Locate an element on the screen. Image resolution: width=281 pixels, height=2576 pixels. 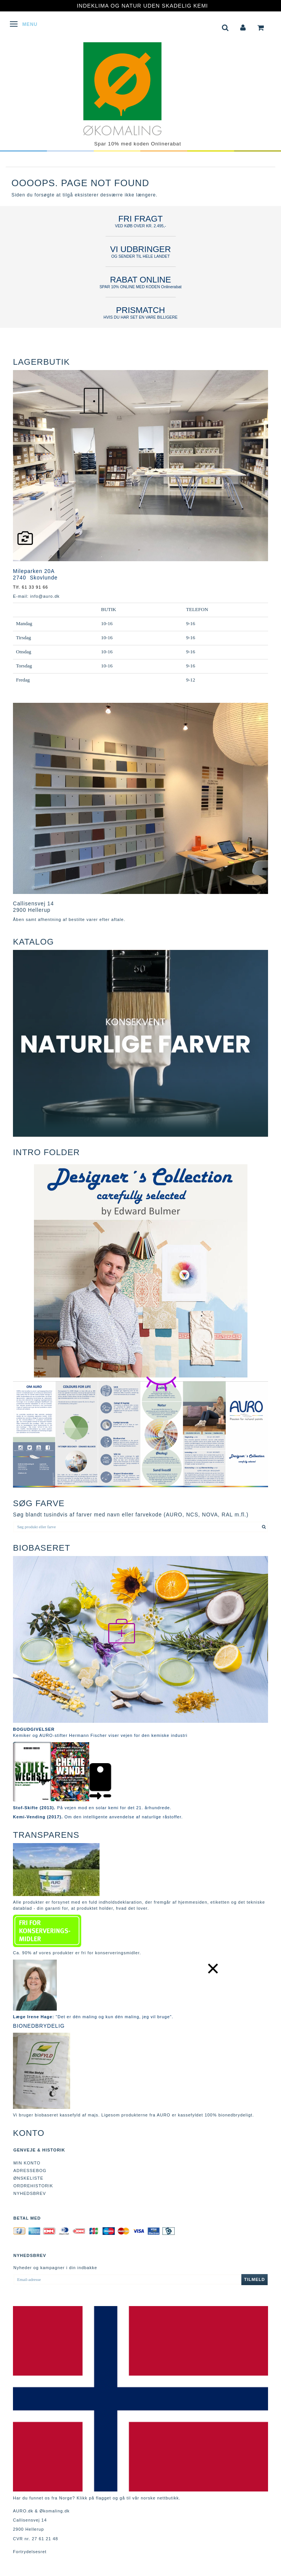
log out or exit the application is located at coordinates (93, 401).